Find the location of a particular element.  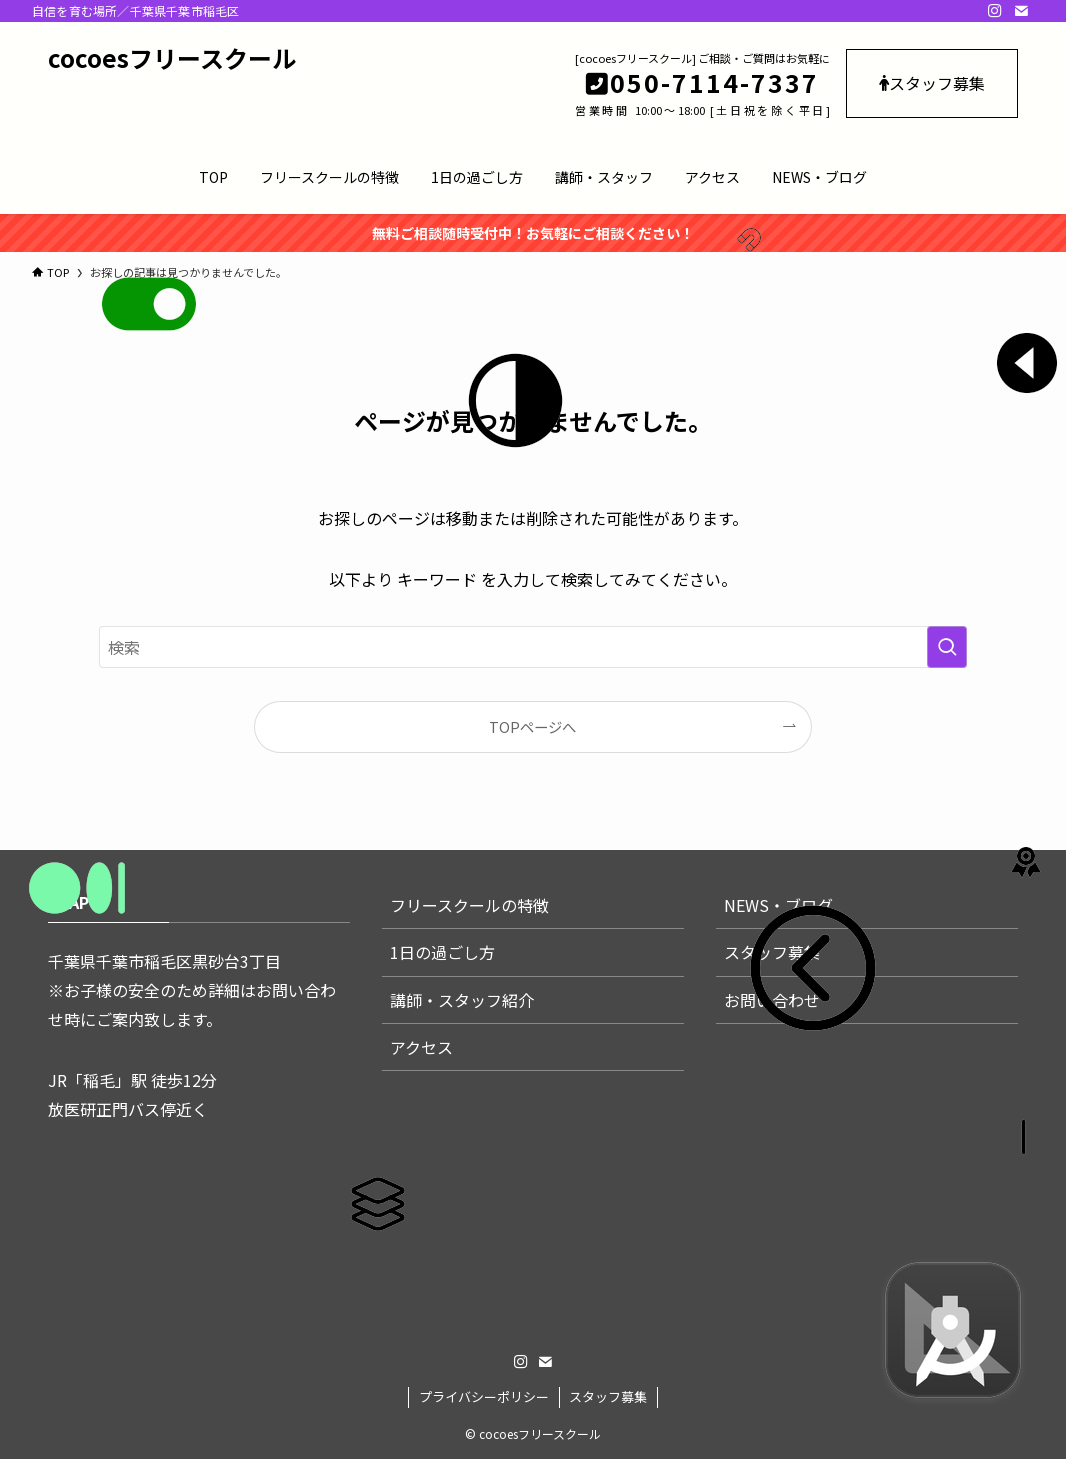

open the Medium app is located at coordinates (77, 888).